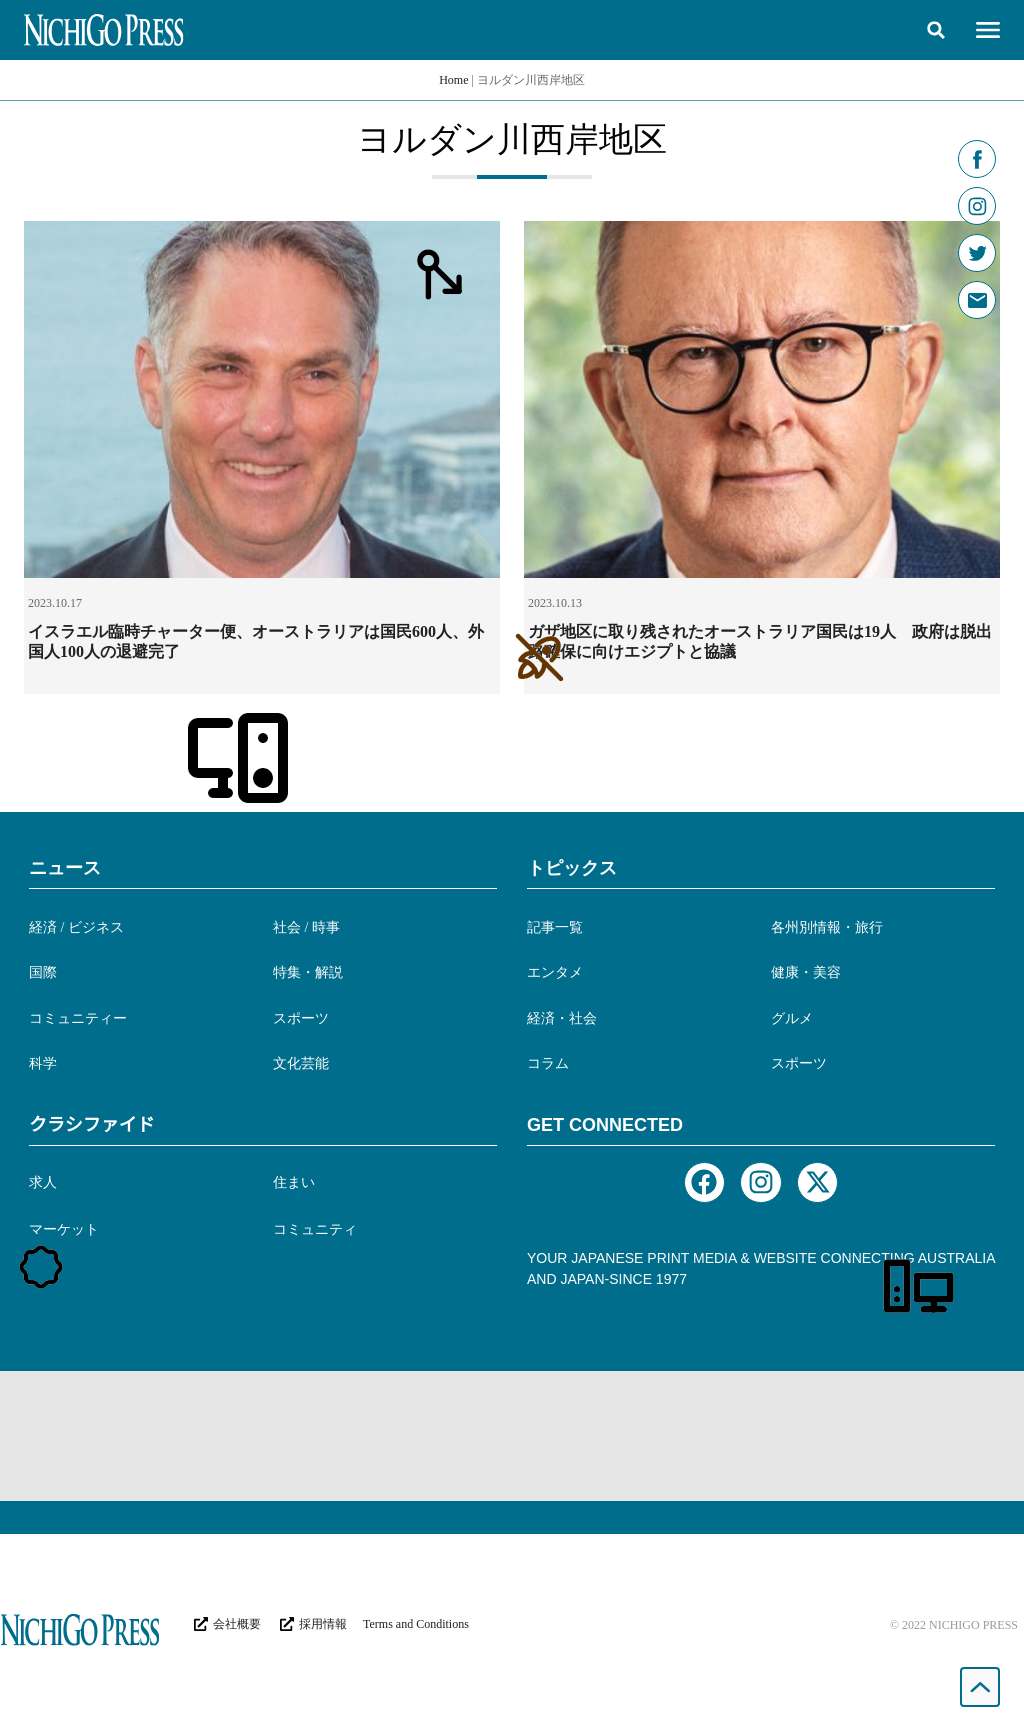  Describe the element at coordinates (917, 1286) in the screenshot. I see `desktop computer or PC device` at that location.